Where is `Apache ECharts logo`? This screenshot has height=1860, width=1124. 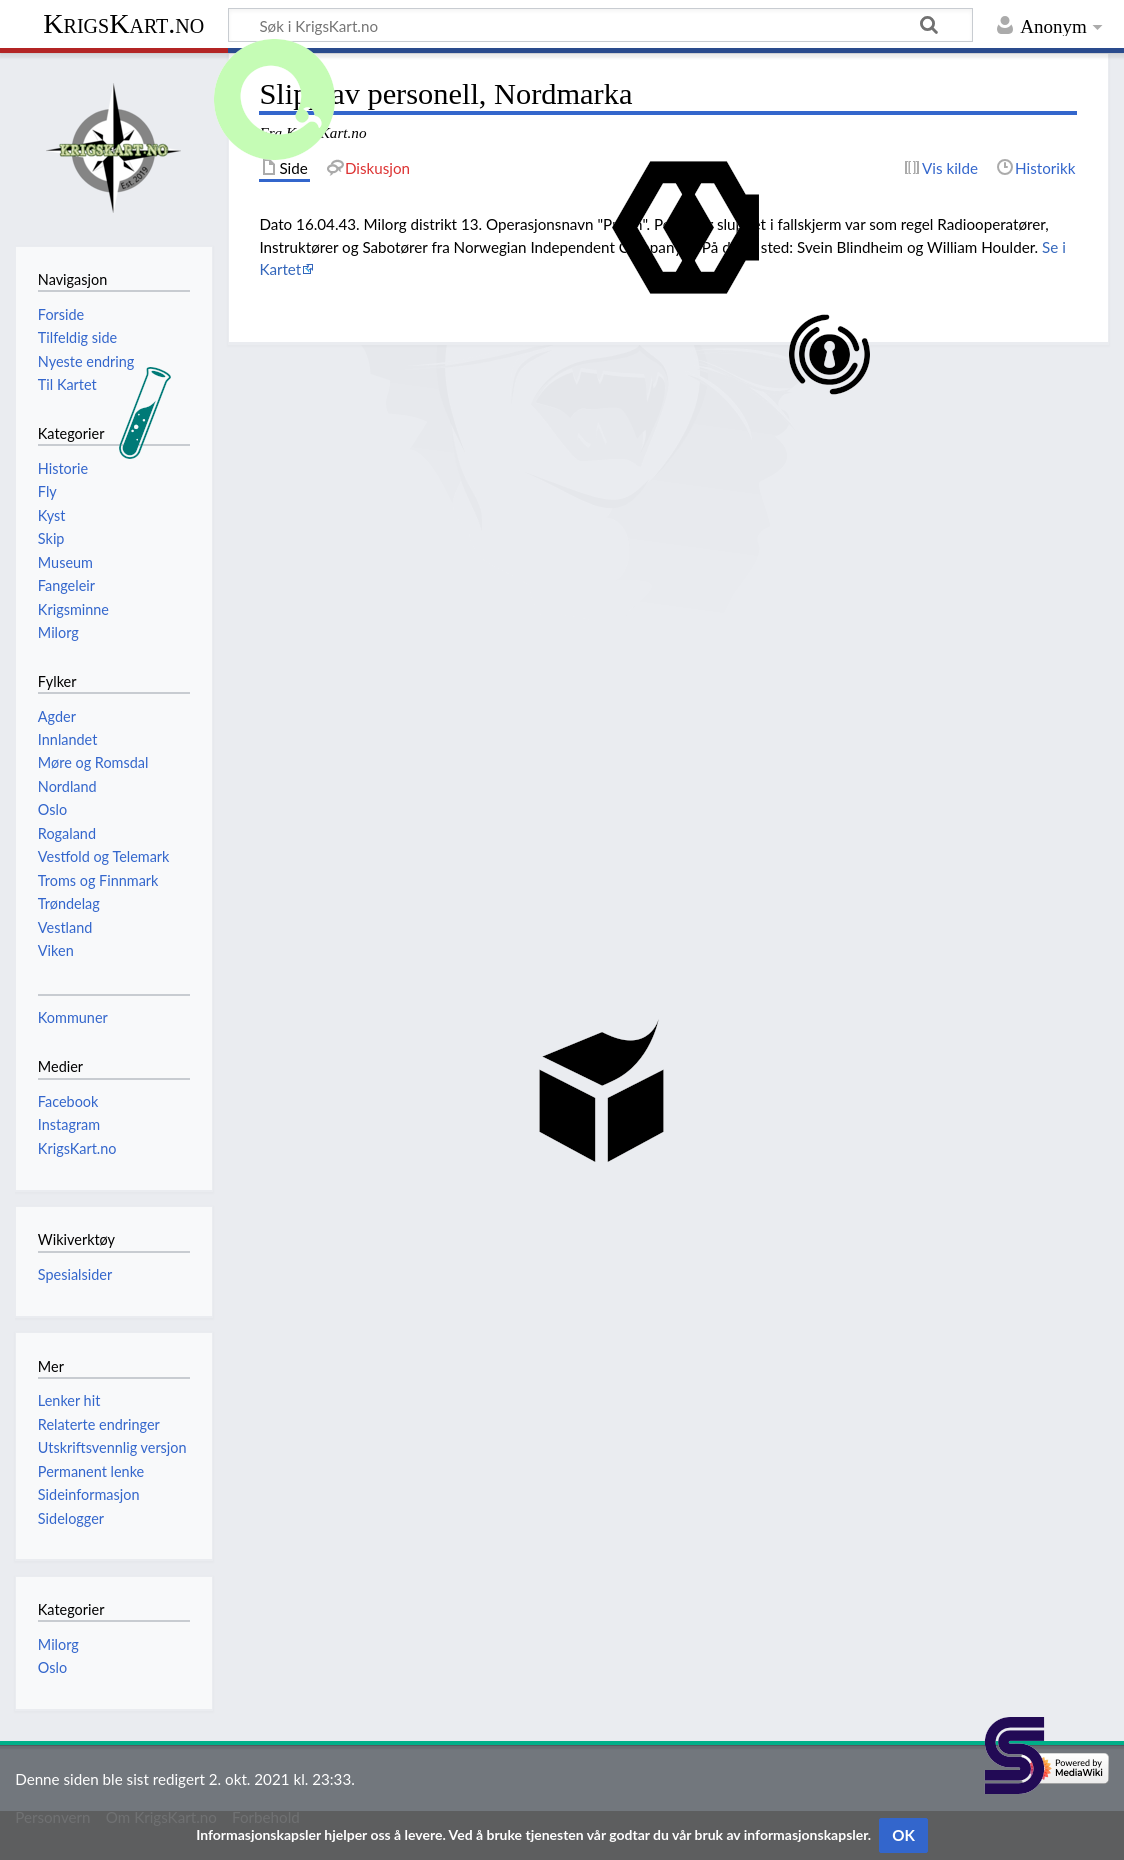
Apache ECharts logo is located at coordinates (274, 99).